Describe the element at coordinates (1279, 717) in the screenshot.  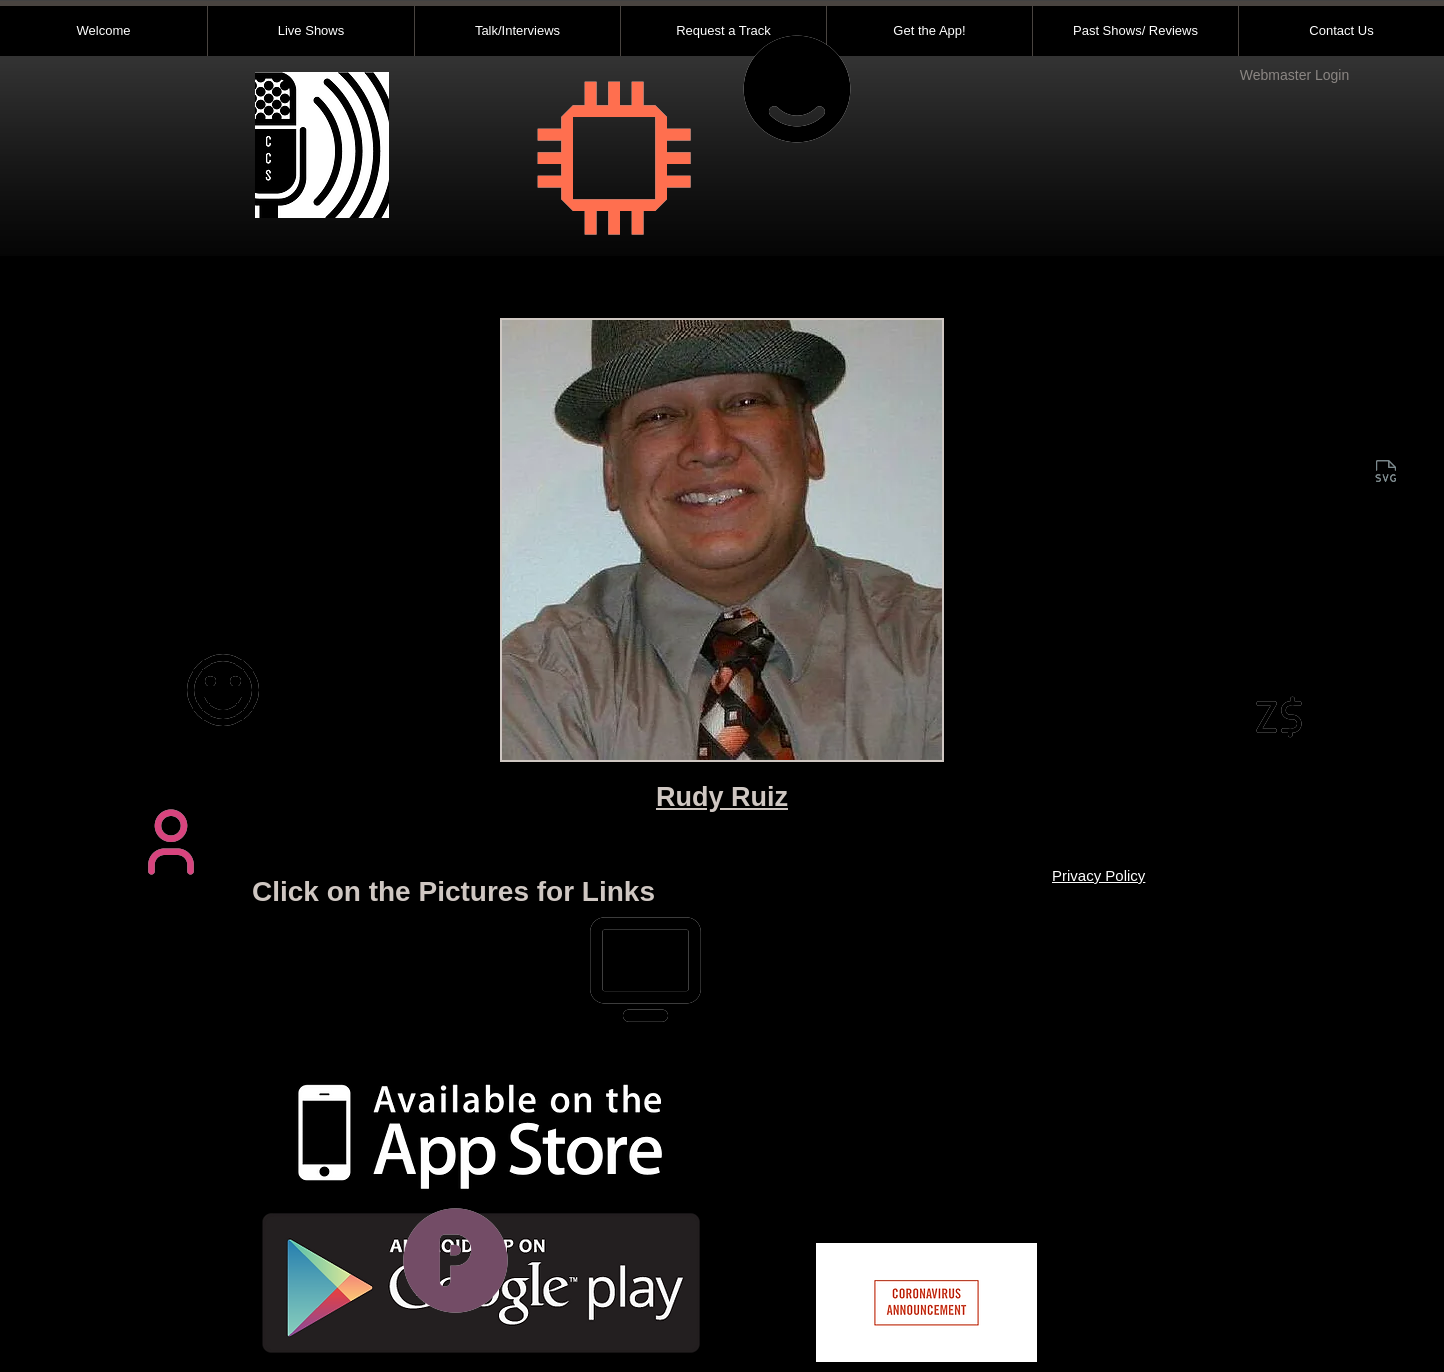
I see `indicates zimbabwean dollar currency` at that location.